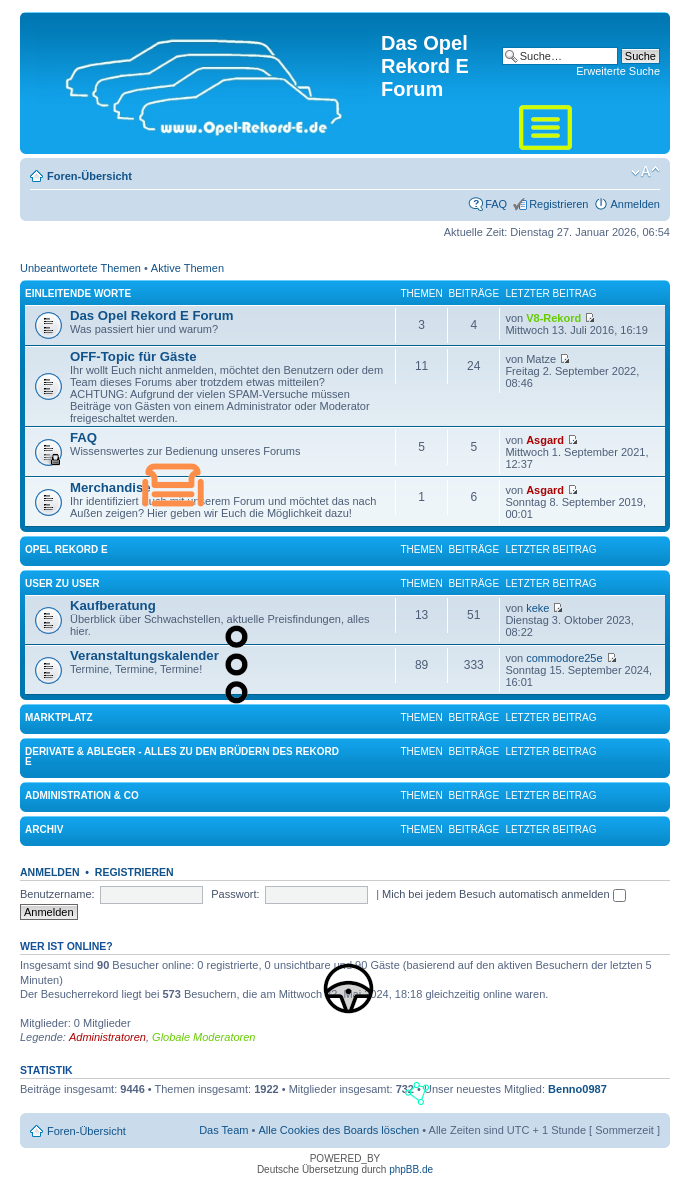 This screenshot has width=690, height=1203. I want to click on access polygon or shape drawing tool, so click(417, 1093).